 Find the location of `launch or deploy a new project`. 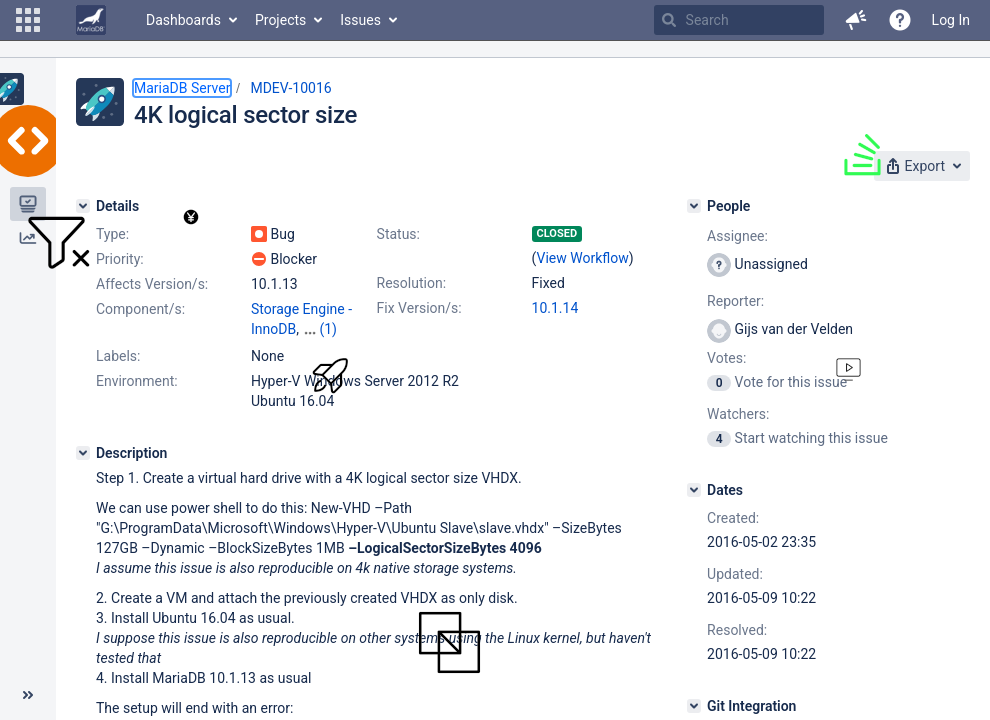

launch or deploy a new project is located at coordinates (331, 375).